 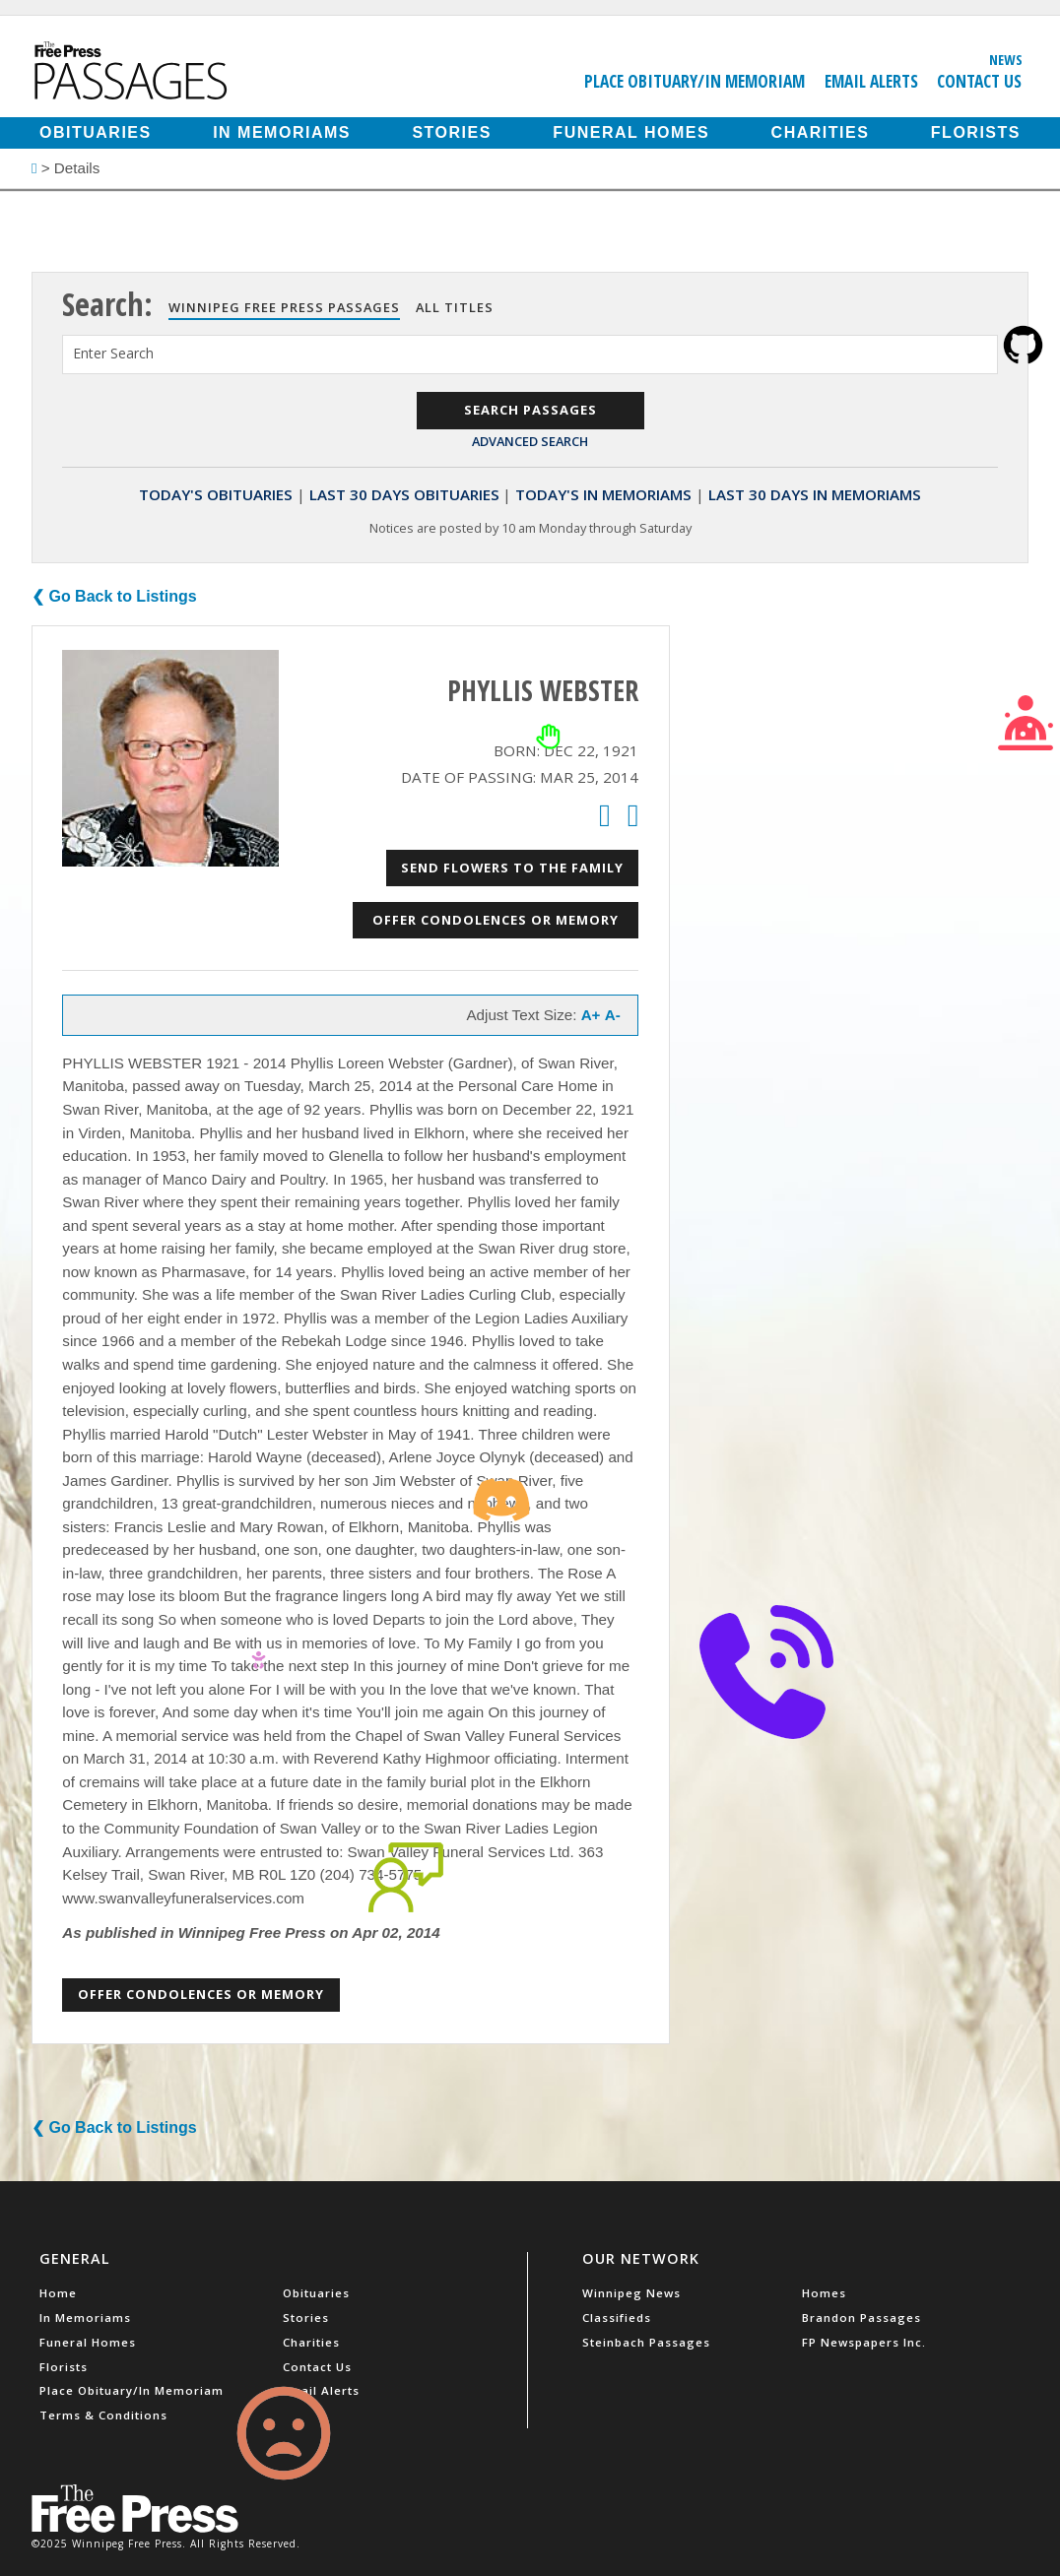 I want to click on view project on github, so click(x=1023, y=345).